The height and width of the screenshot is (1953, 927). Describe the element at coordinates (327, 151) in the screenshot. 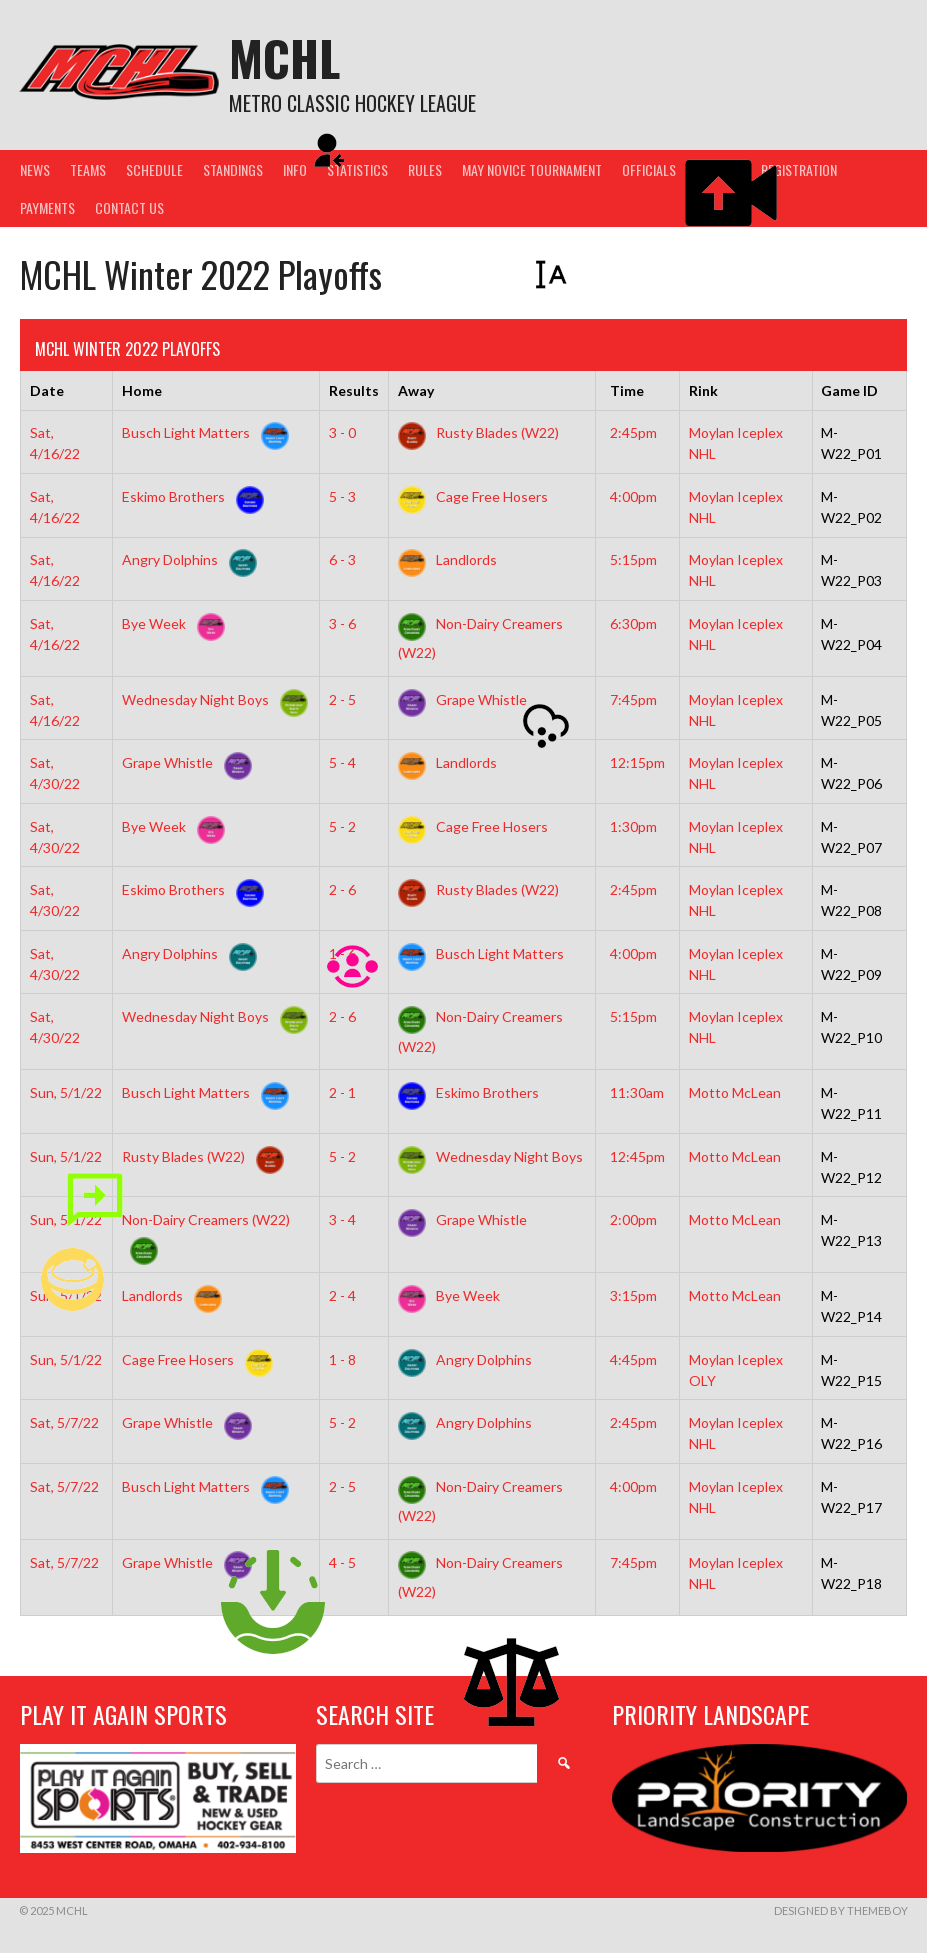

I see `incoming user request or invitation` at that location.